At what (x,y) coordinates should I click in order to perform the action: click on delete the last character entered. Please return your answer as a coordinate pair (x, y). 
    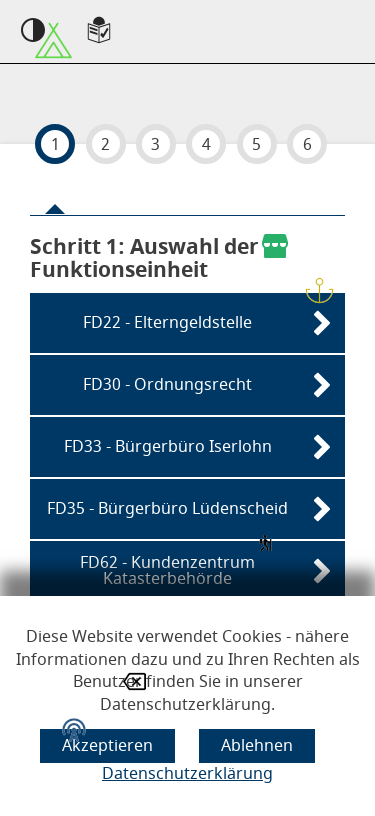
    Looking at the image, I should click on (134, 681).